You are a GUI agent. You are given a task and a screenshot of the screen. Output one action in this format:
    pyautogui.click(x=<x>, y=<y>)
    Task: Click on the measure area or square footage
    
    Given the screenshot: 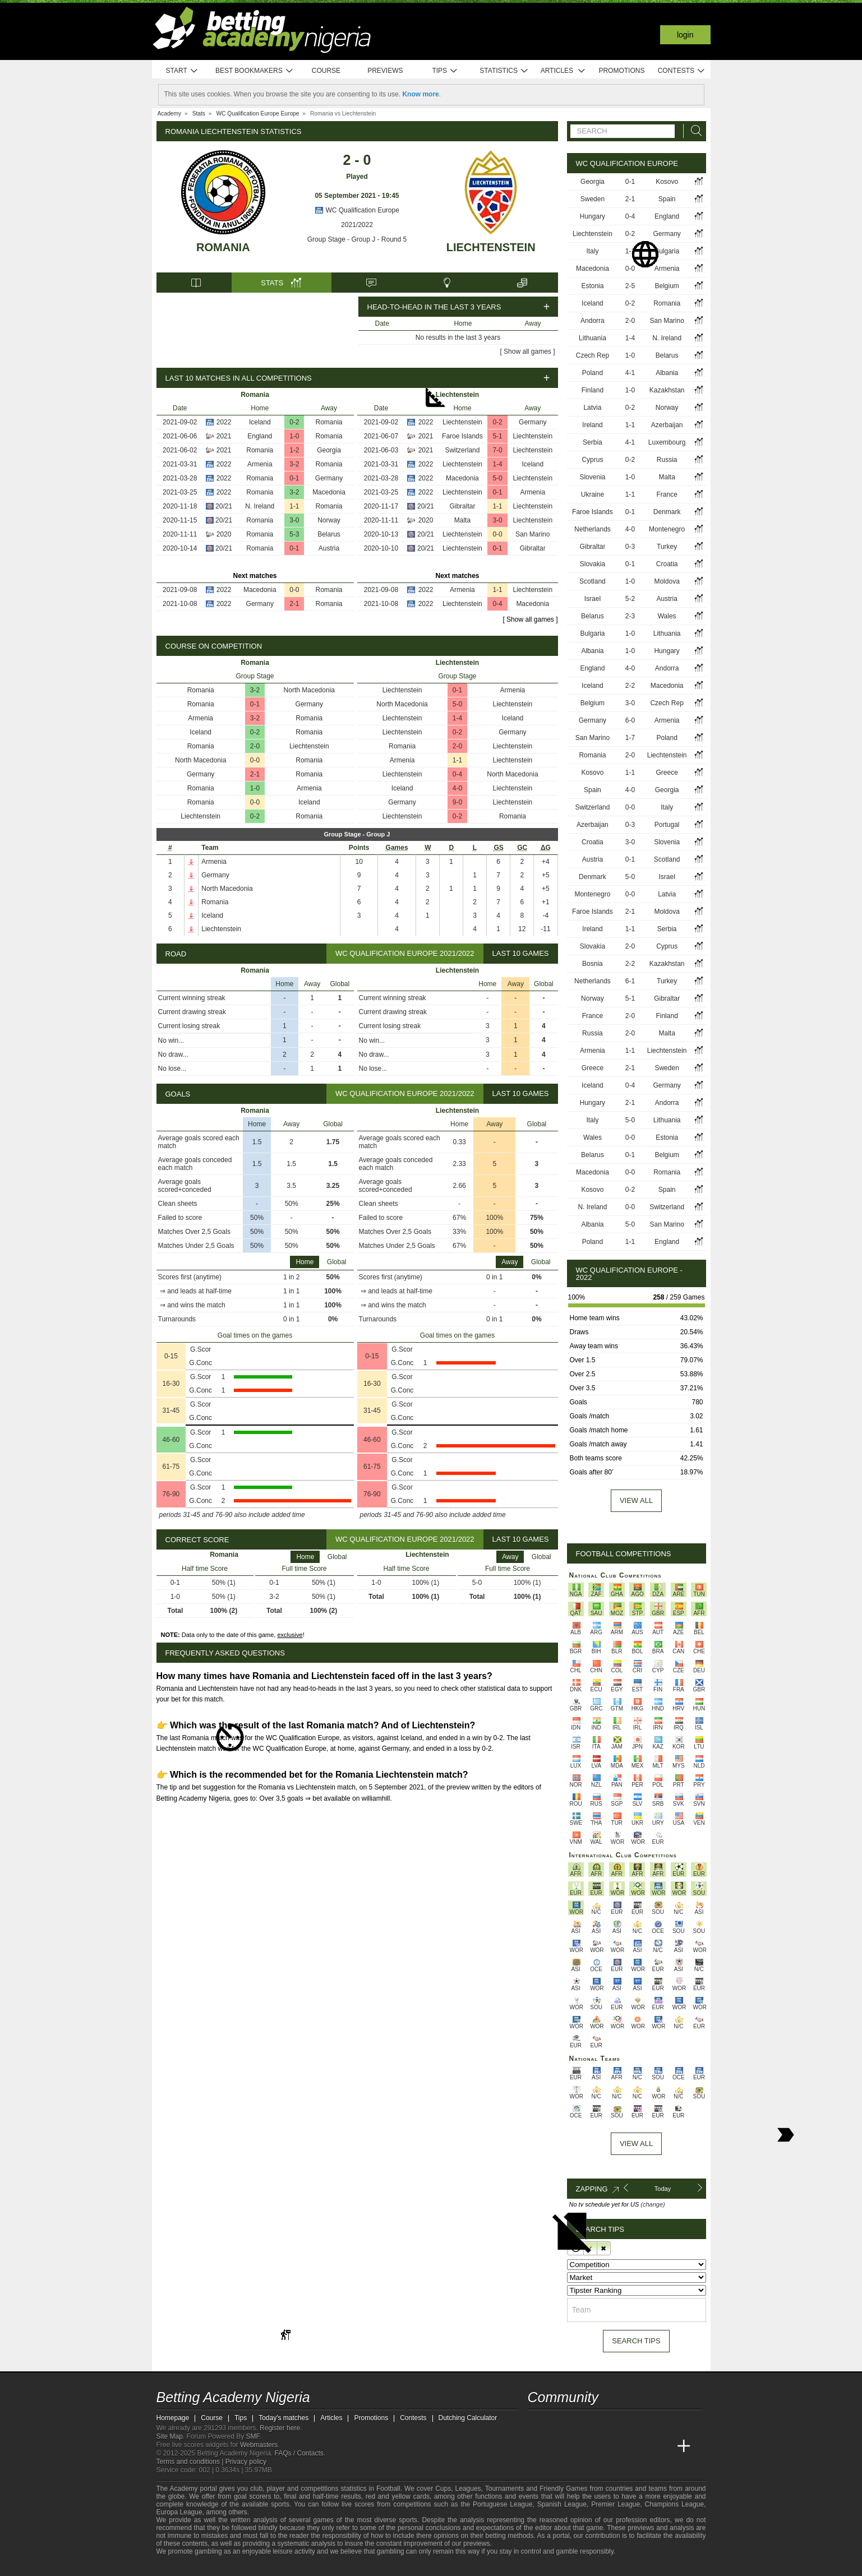 What is the action you would take?
    pyautogui.click(x=436, y=397)
    